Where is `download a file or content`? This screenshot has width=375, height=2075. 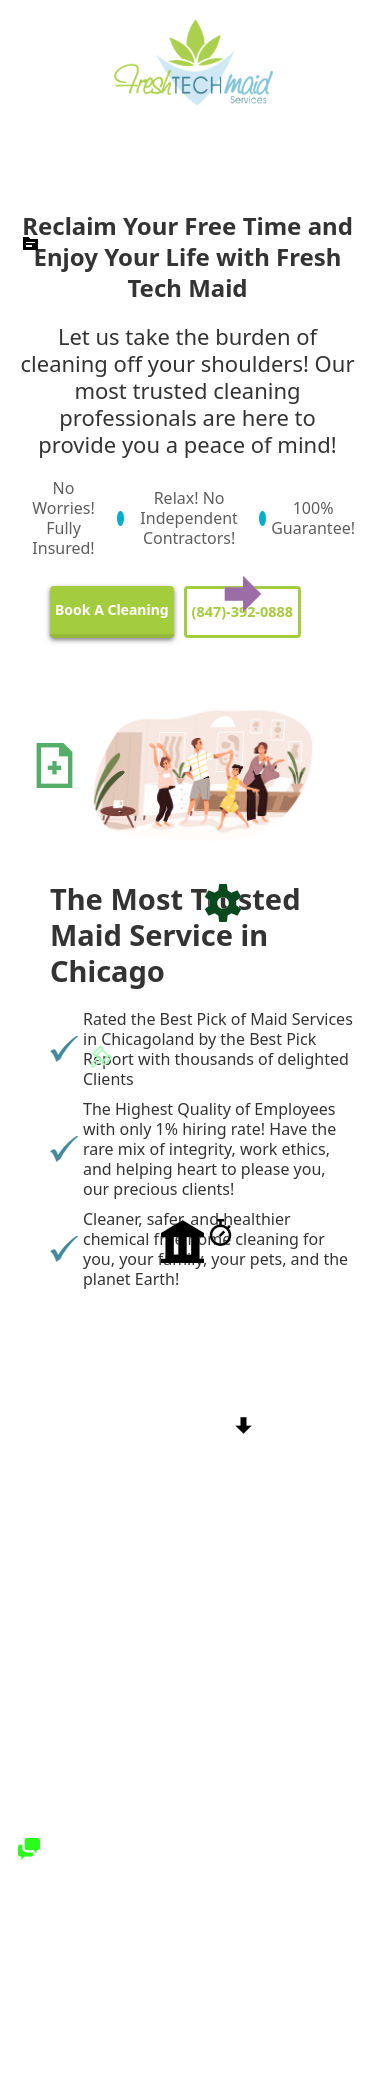
download a file or content is located at coordinates (243, 1425).